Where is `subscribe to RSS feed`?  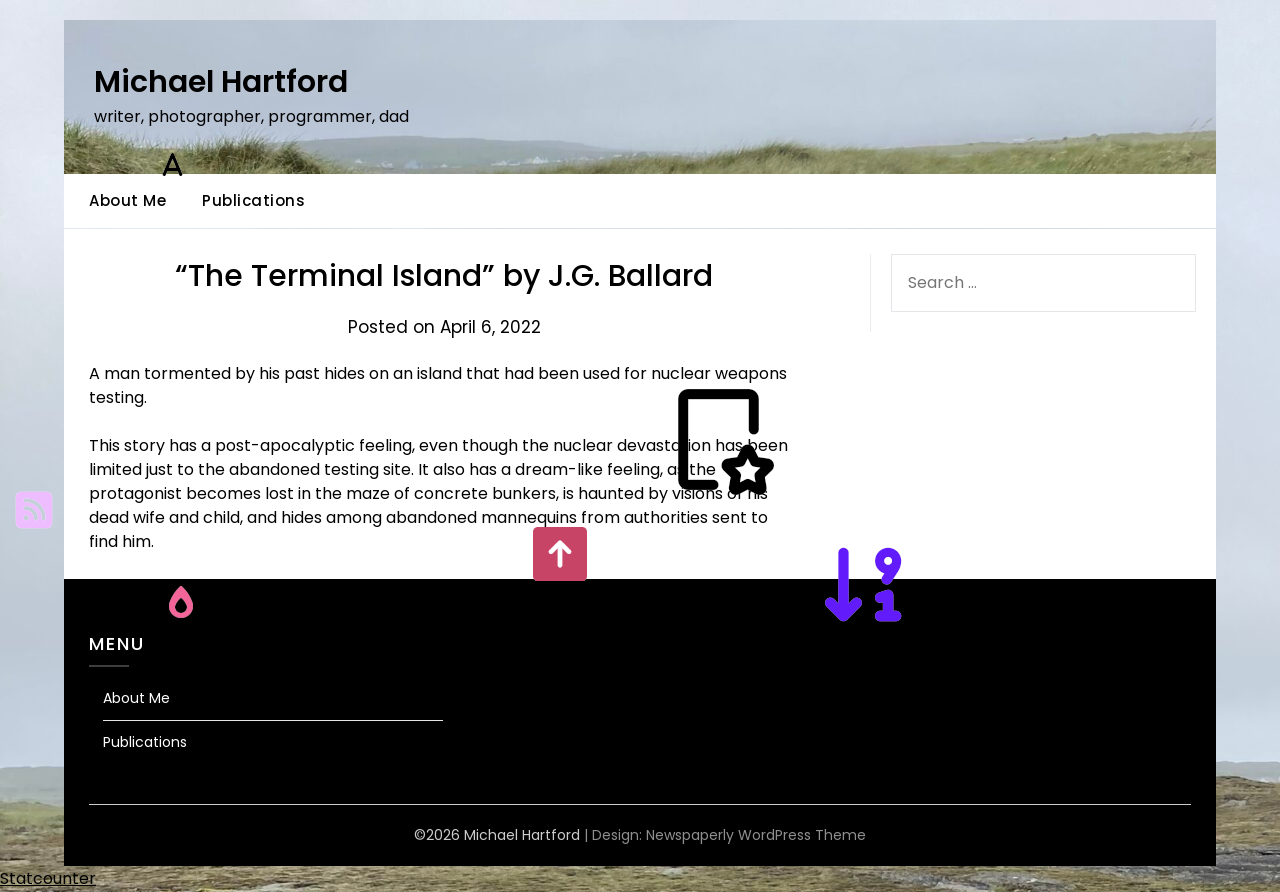
subscribe to RSS feed is located at coordinates (34, 510).